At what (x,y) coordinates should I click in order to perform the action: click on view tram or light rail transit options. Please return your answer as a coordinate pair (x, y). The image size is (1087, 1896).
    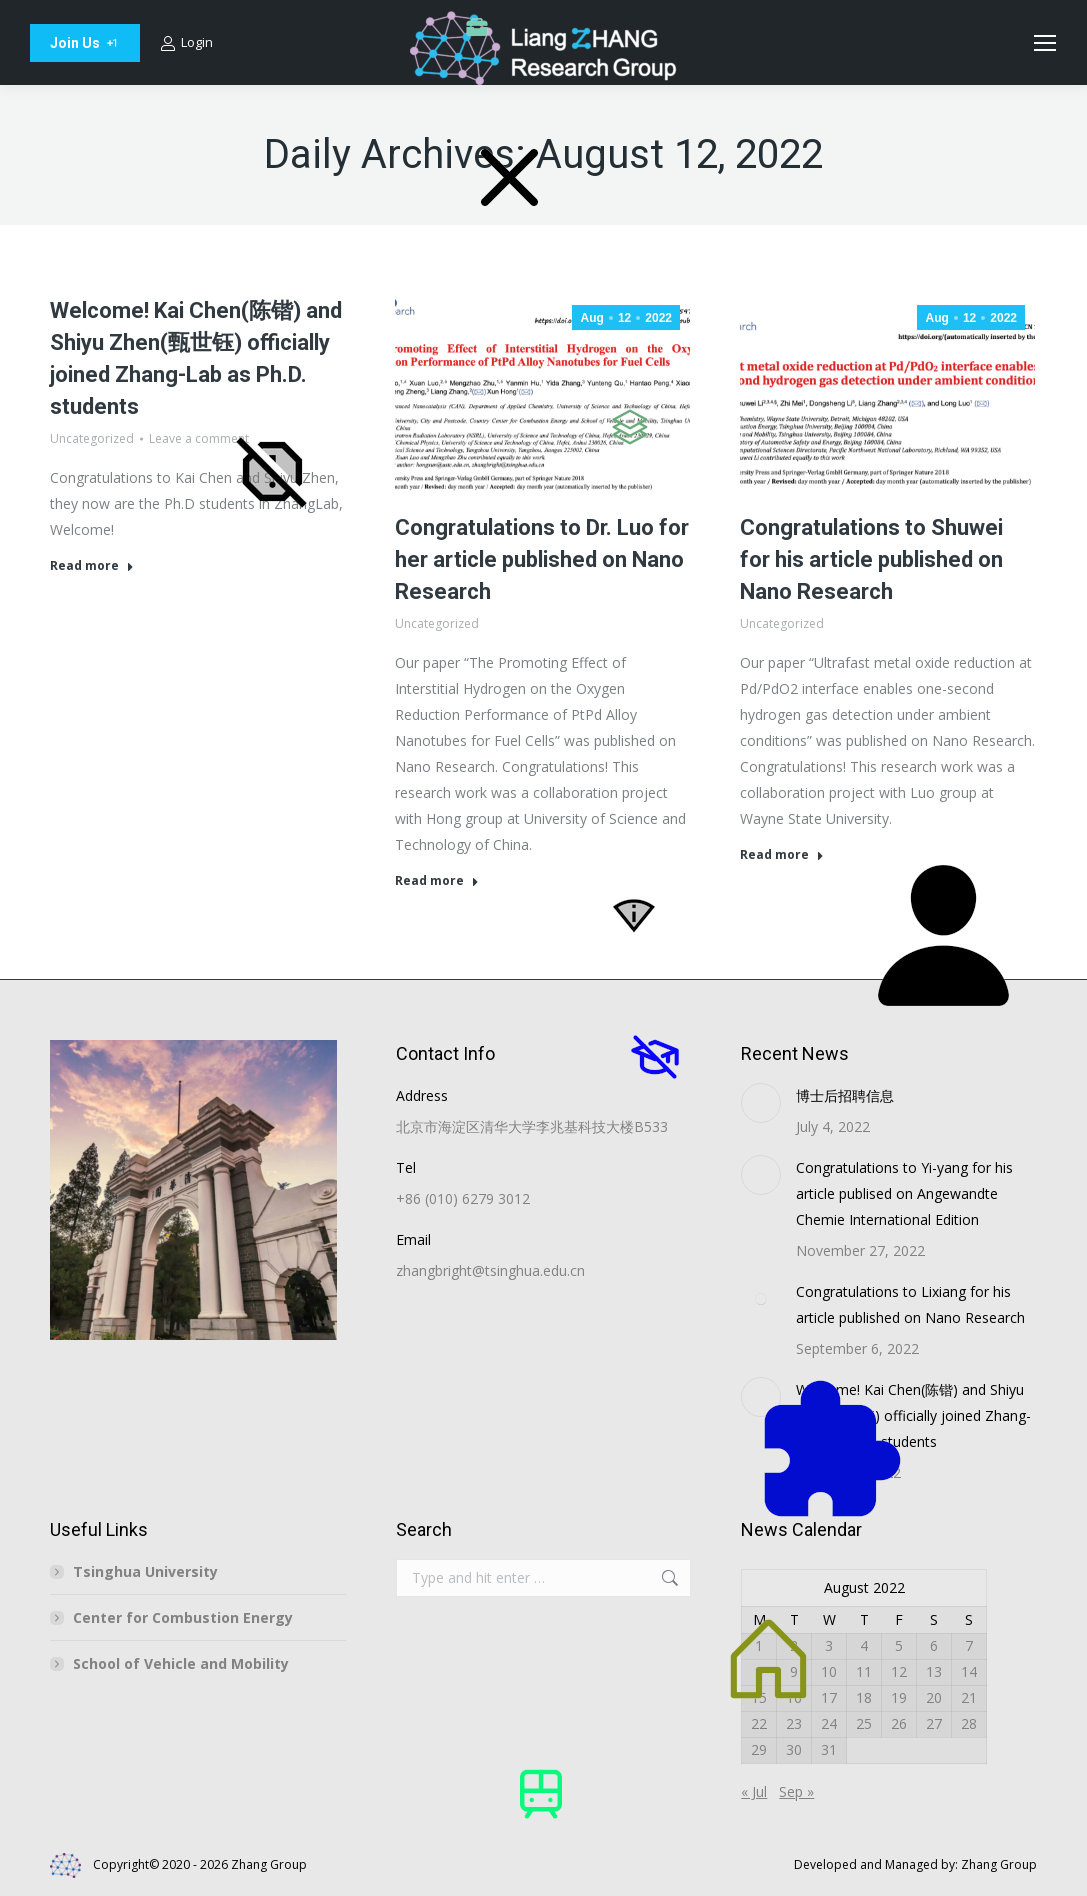
    Looking at the image, I should click on (541, 1793).